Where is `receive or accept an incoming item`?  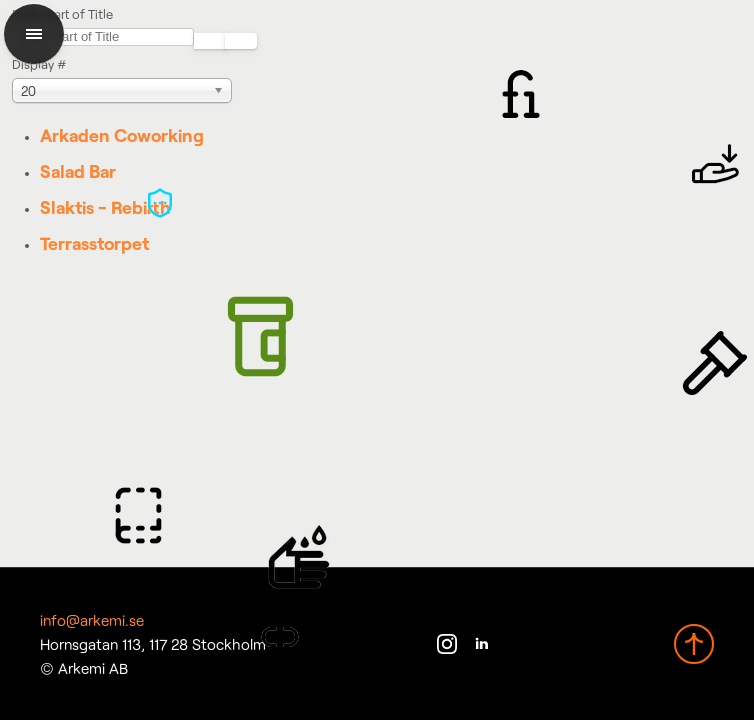 receive or accept an incoming item is located at coordinates (717, 166).